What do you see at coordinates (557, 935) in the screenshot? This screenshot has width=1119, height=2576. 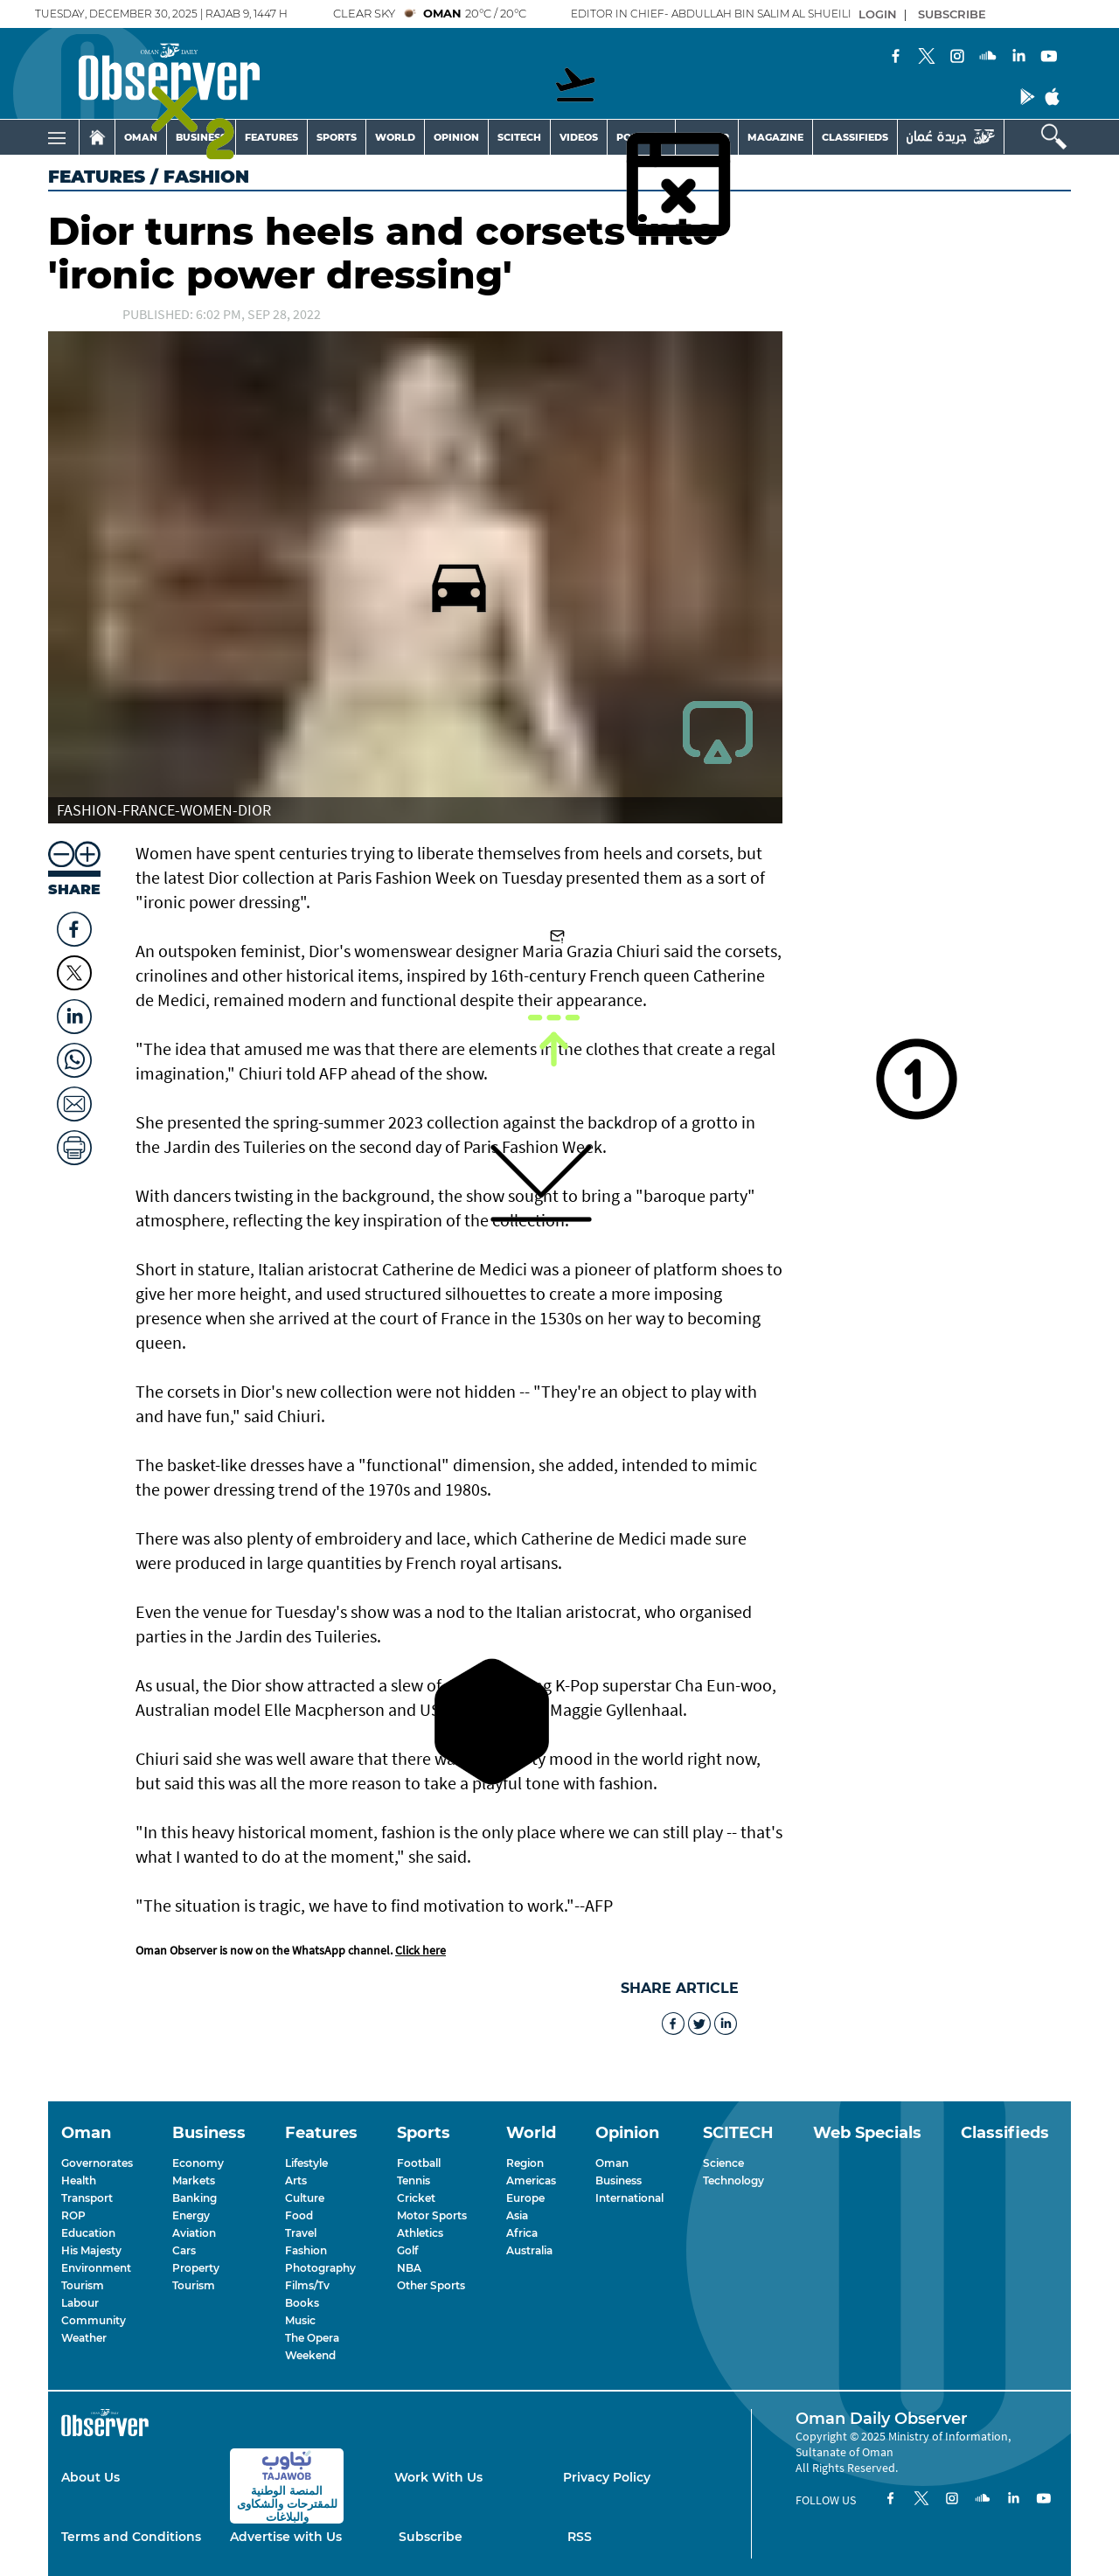 I see `indicates an urgent or important email` at bounding box center [557, 935].